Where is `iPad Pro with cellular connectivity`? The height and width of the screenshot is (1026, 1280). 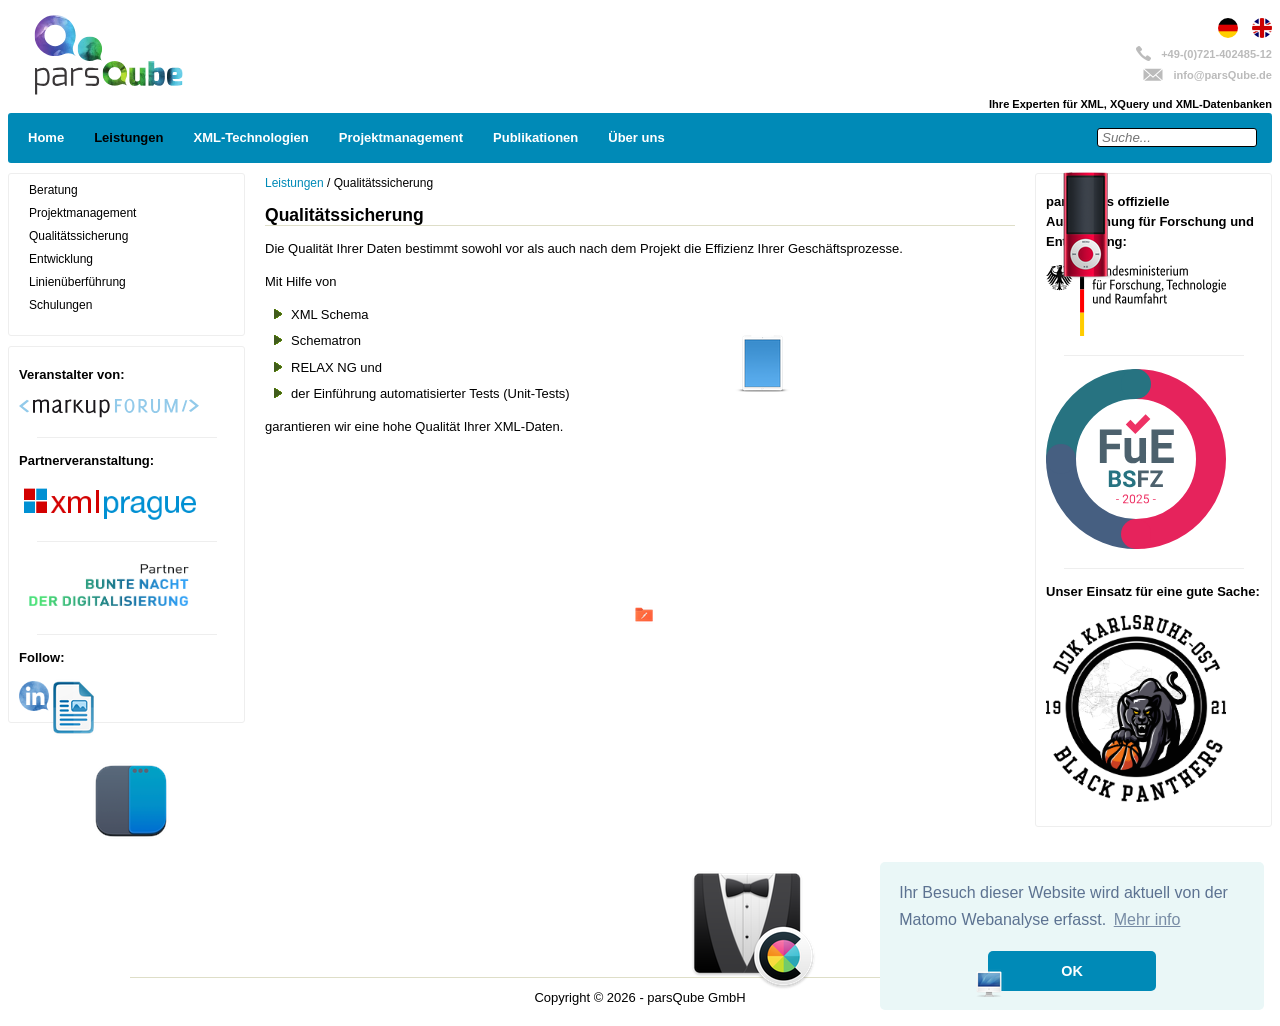
iPad Pro with cellular connectivity is located at coordinates (762, 363).